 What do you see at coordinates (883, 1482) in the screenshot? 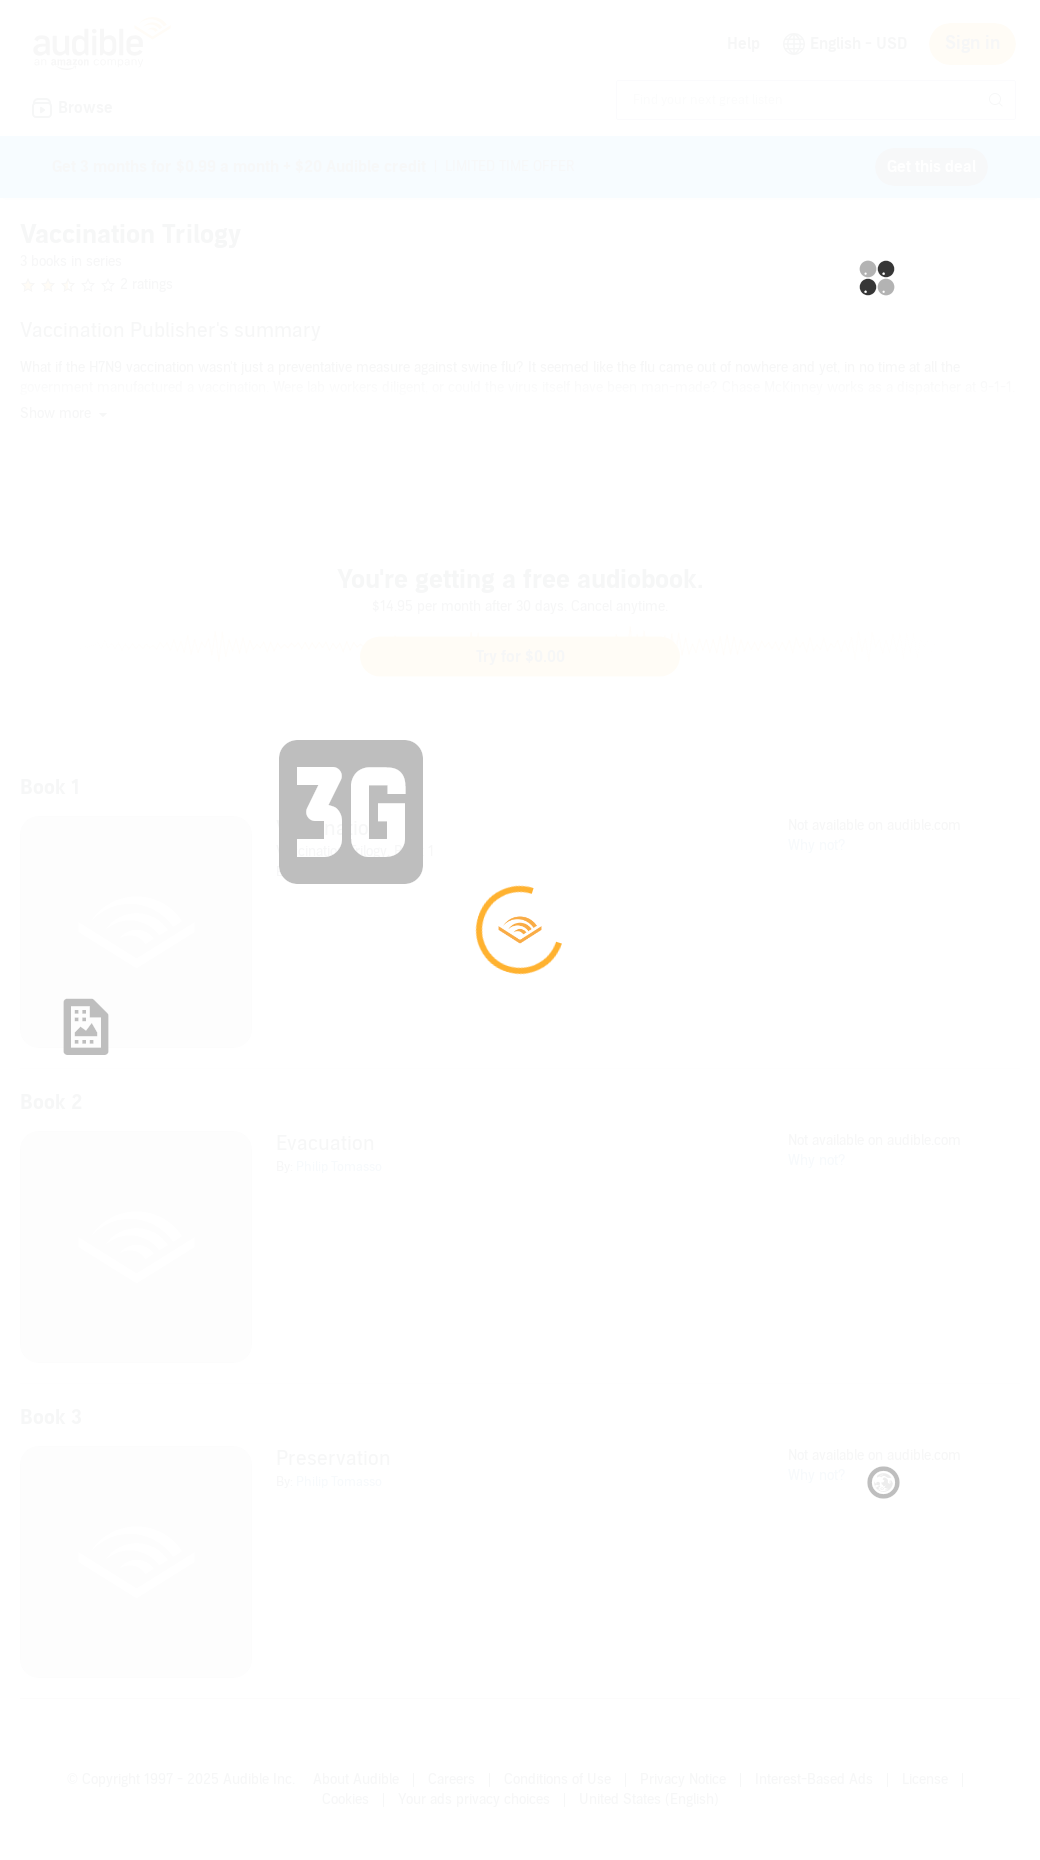
I see `indicates clear weather conditions at night` at bounding box center [883, 1482].